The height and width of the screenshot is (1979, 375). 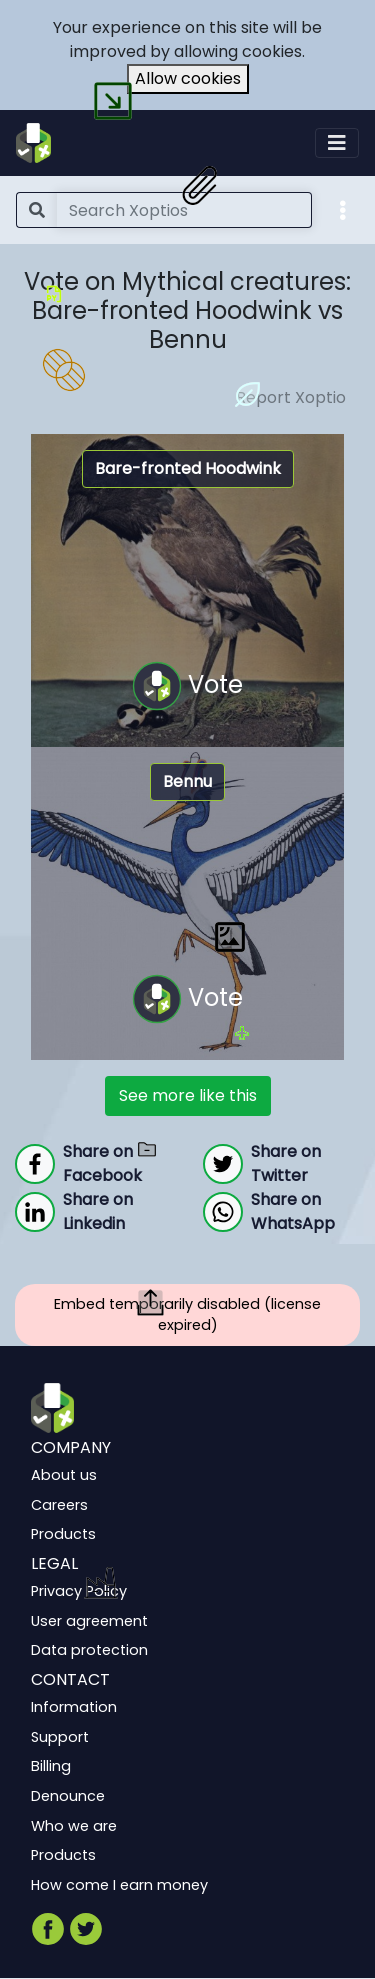 What do you see at coordinates (147, 1149) in the screenshot?
I see `remove a folder` at bounding box center [147, 1149].